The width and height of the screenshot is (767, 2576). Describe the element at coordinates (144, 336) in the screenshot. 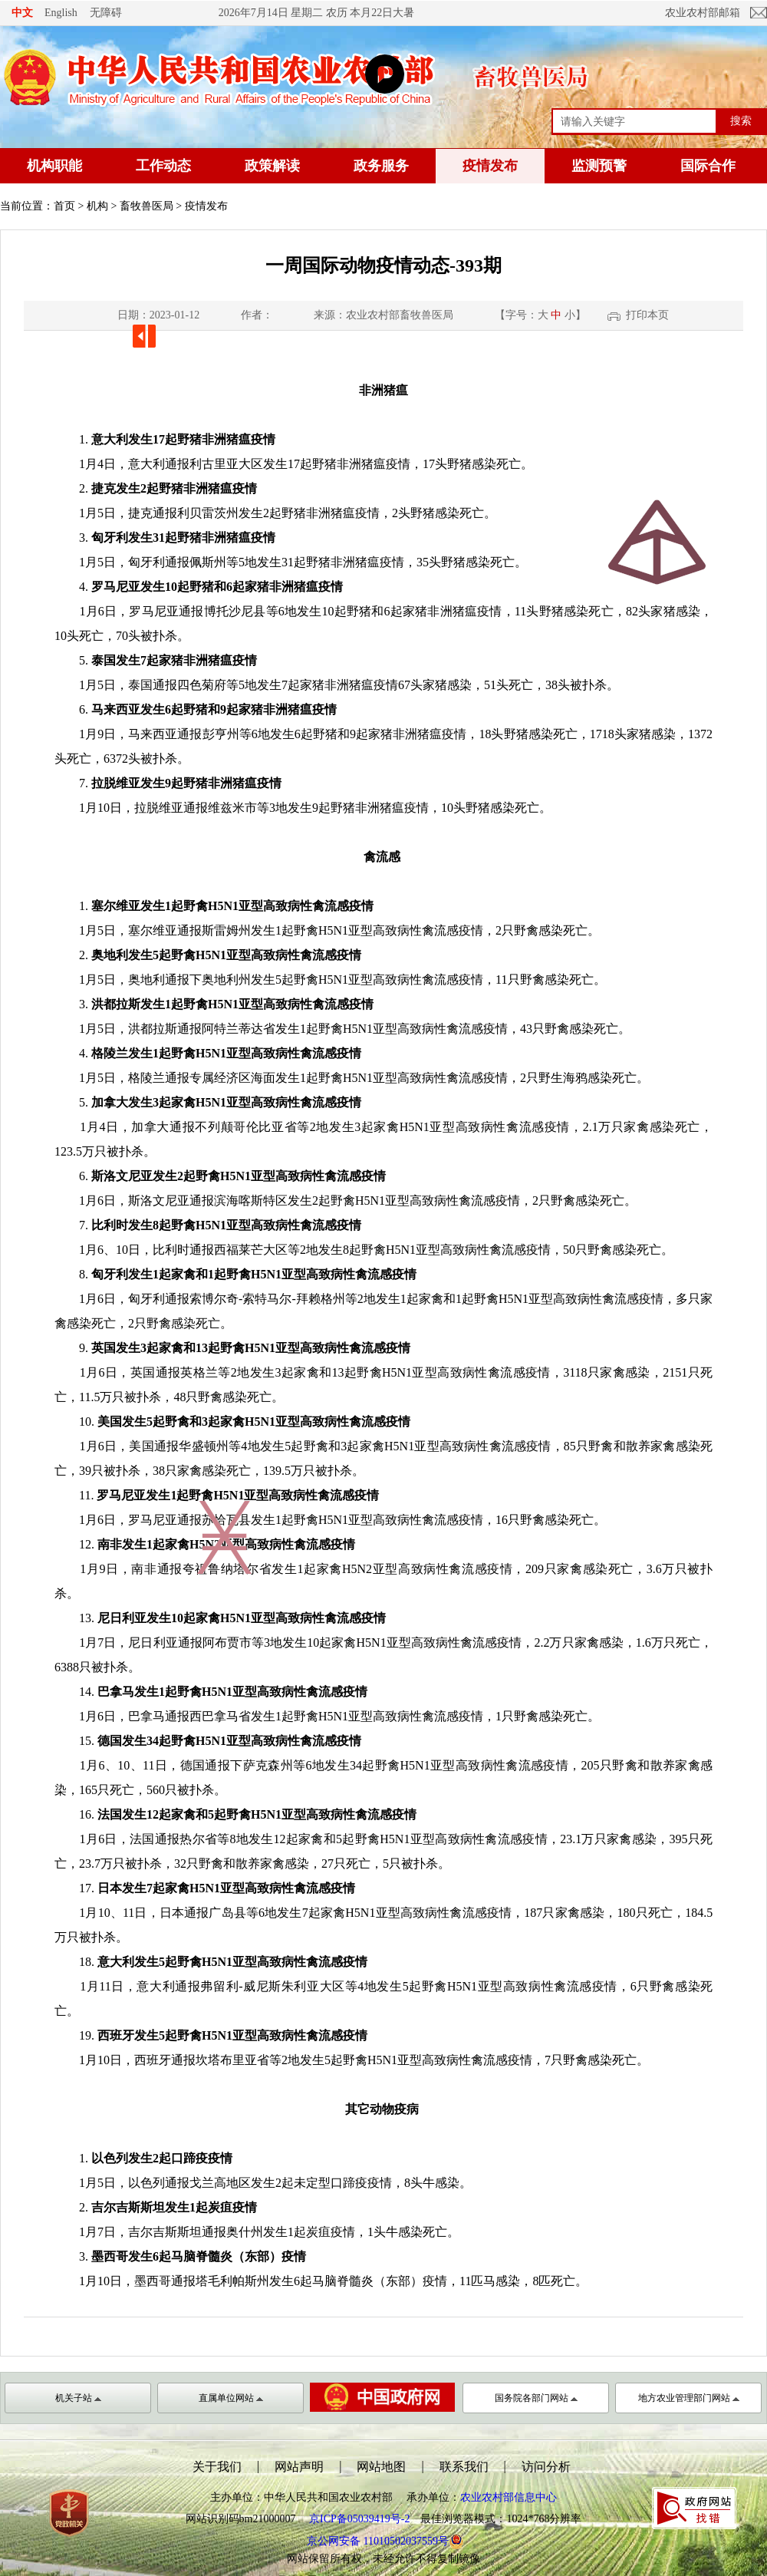

I see `collapse the sidebar panel` at that location.